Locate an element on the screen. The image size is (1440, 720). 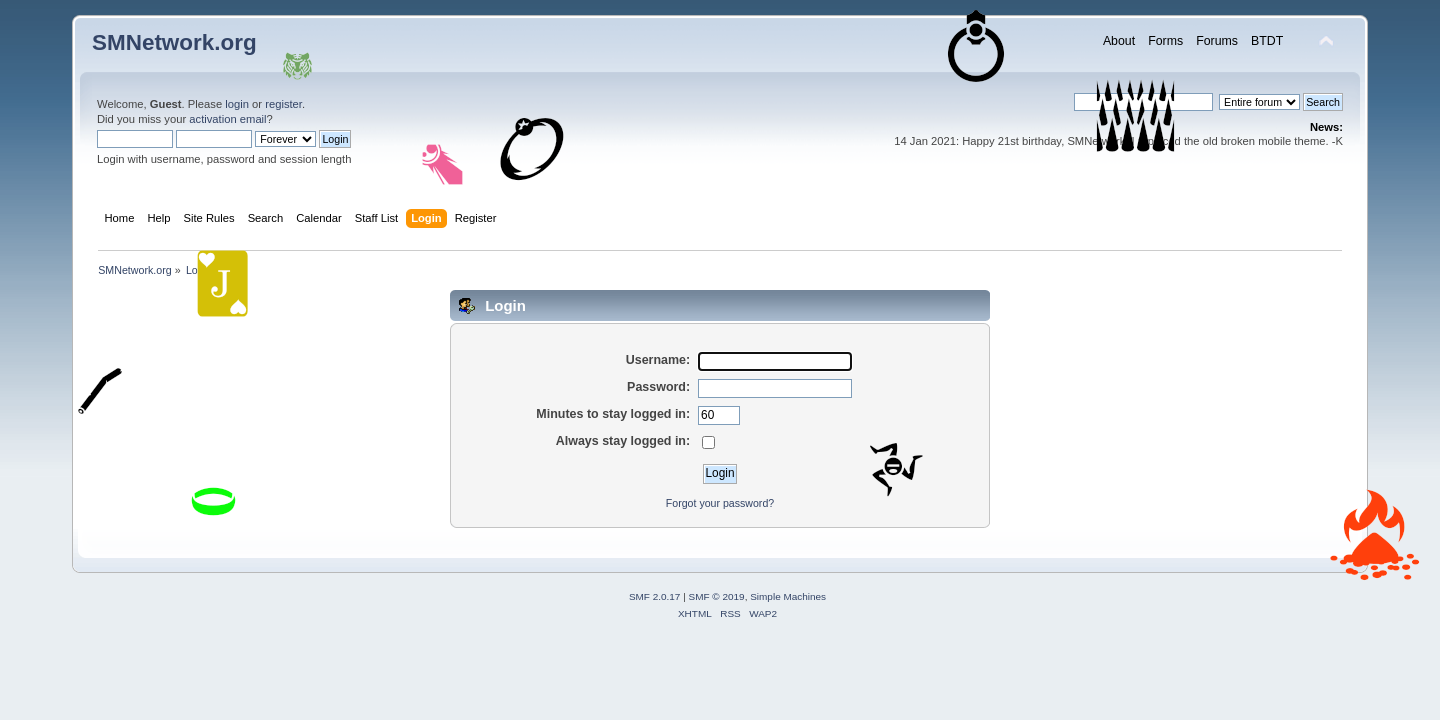
launch or throw a bowling ball in gameplay is located at coordinates (442, 164).